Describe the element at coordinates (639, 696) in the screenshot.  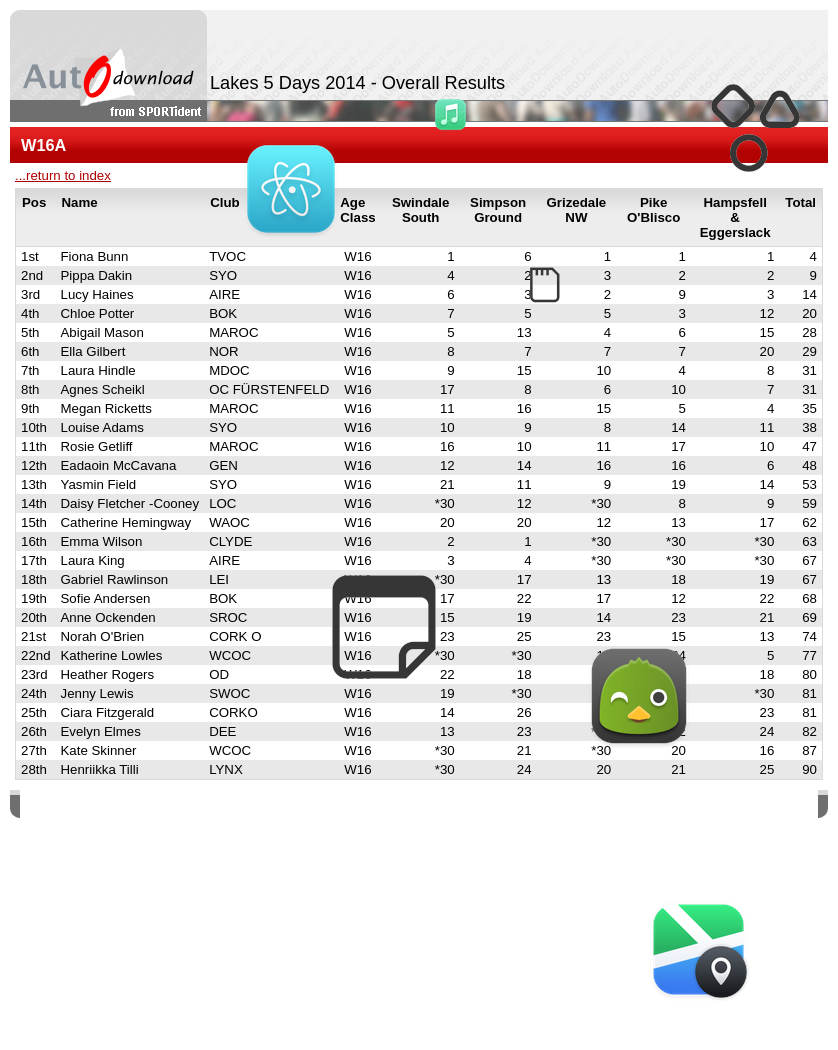
I see `open choqok microblogging client` at that location.